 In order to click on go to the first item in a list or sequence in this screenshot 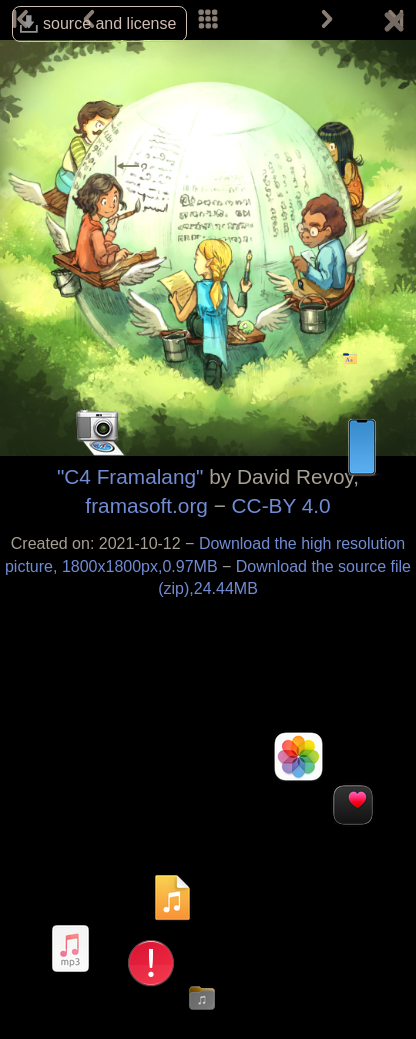, I will do `click(127, 166)`.